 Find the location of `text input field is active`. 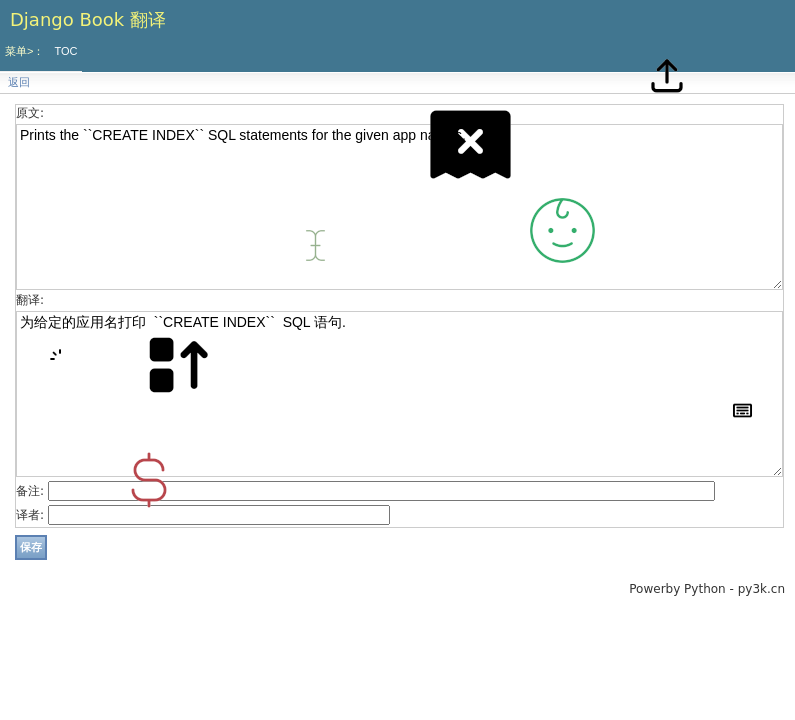

text input field is active is located at coordinates (315, 245).